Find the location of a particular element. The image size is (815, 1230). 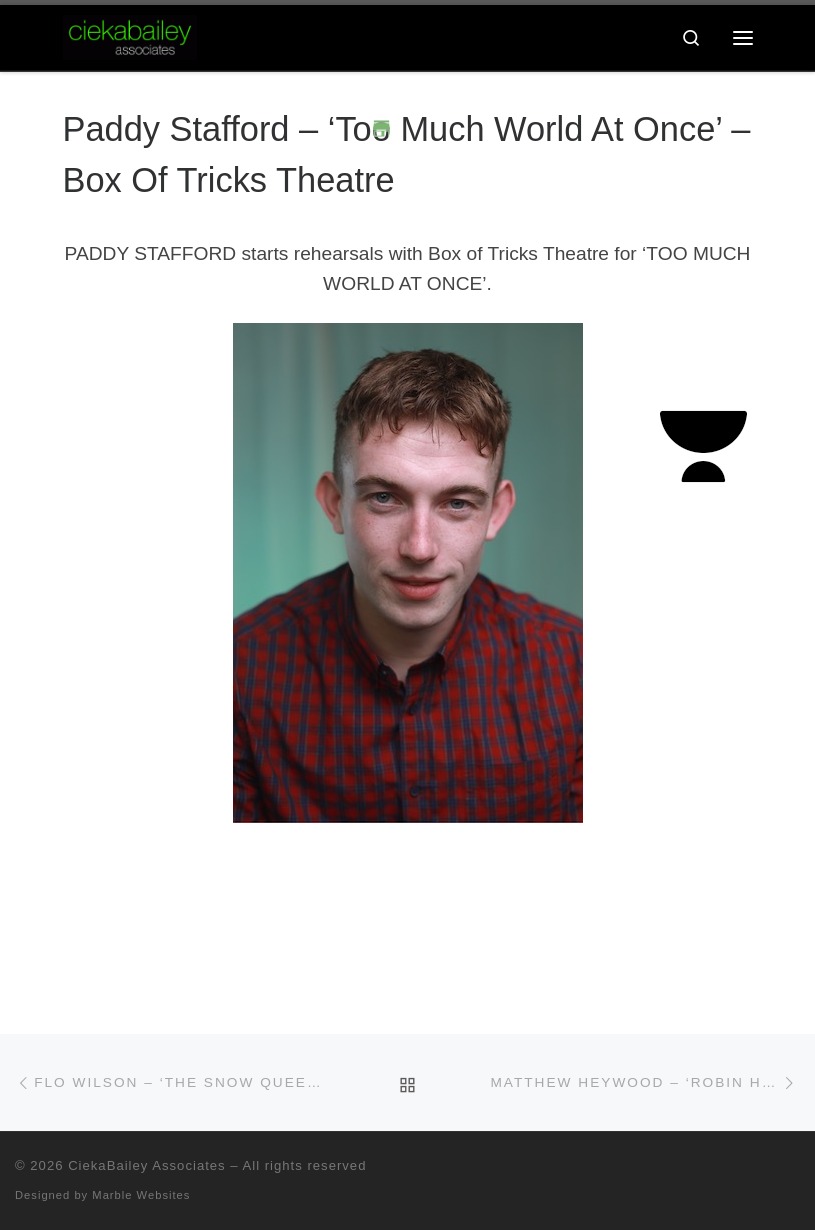

open the unacademy learning app is located at coordinates (703, 446).